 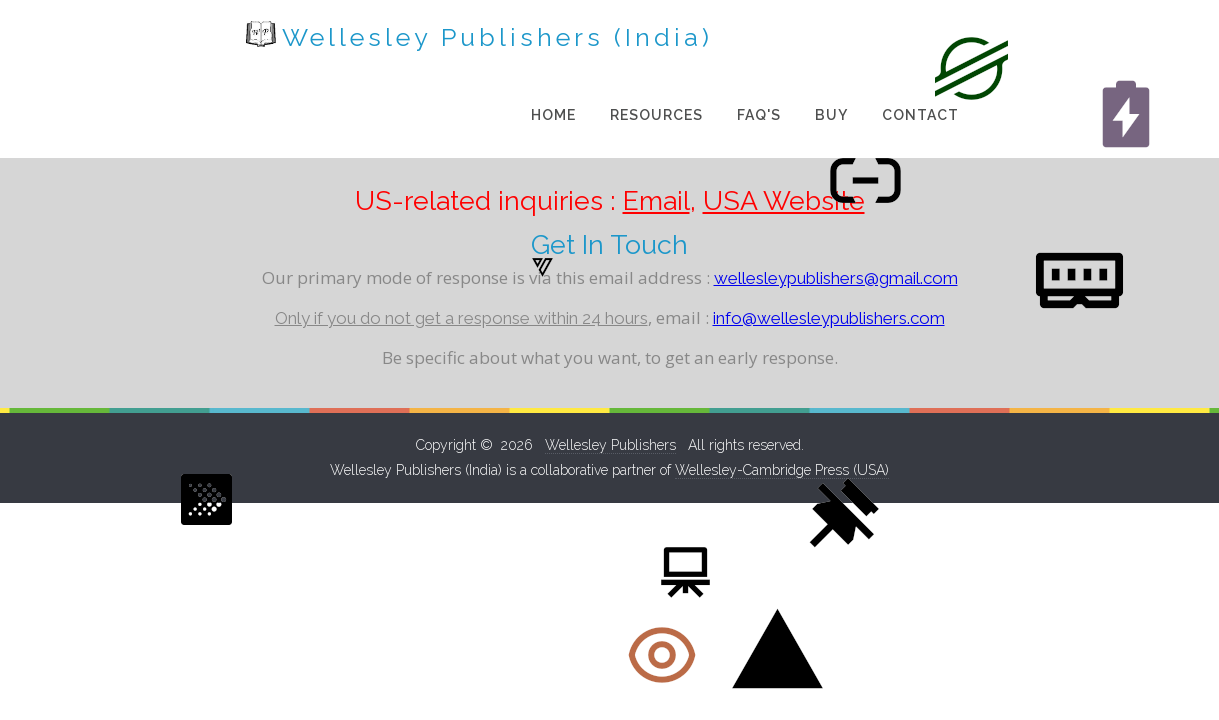 I want to click on vercel logo, so click(x=777, y=648).